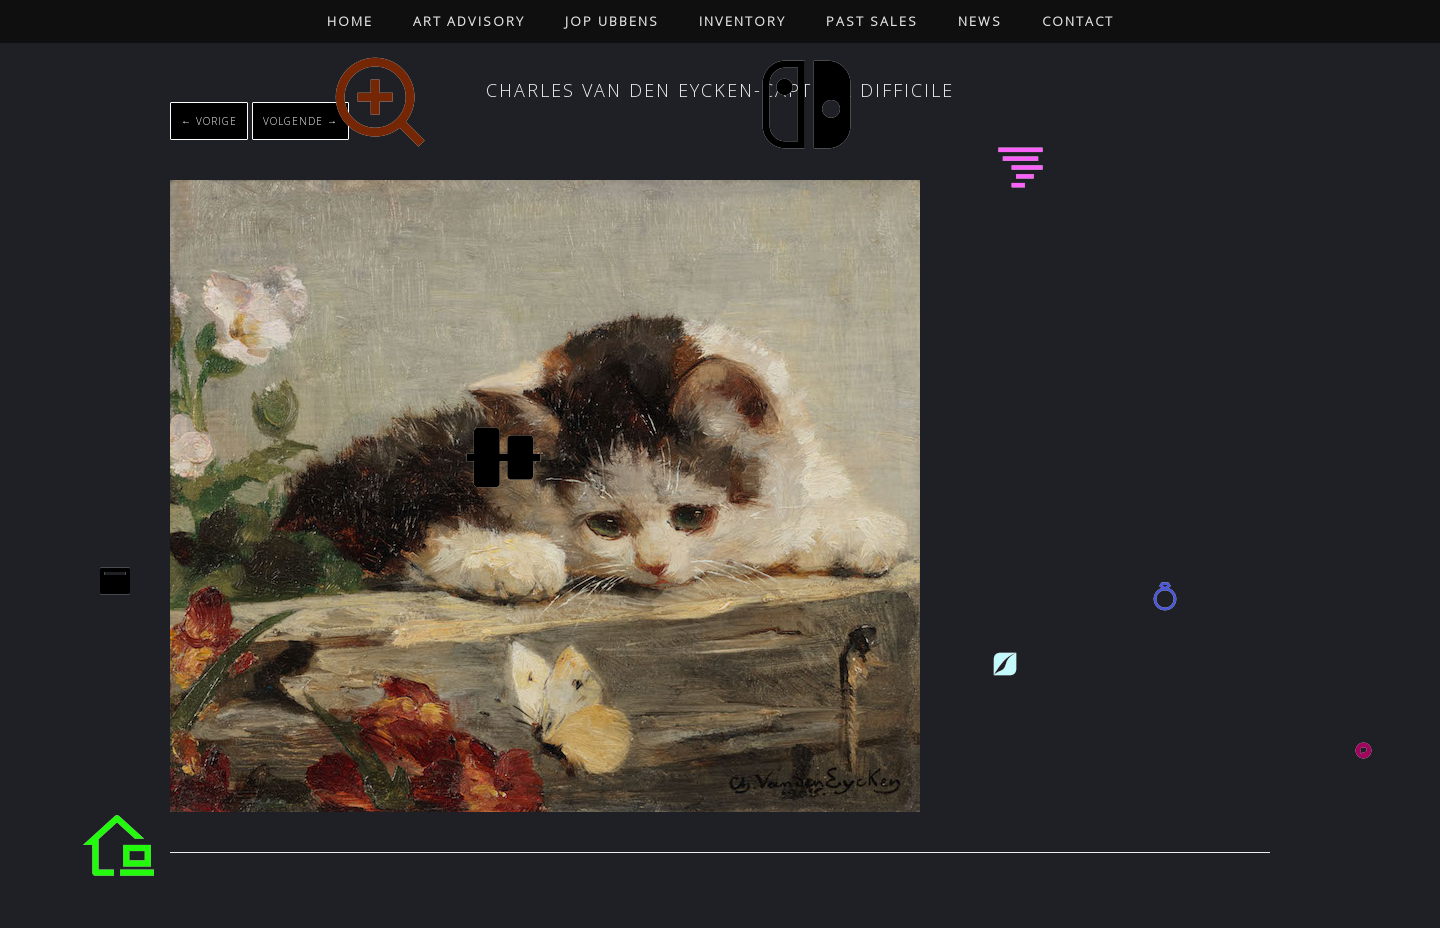 This screenshot has width=1440, height=928. Describe the element at coordinates (1165, 597) in the screenshot. I see `access jewelry or luxury shopping category` at that location.